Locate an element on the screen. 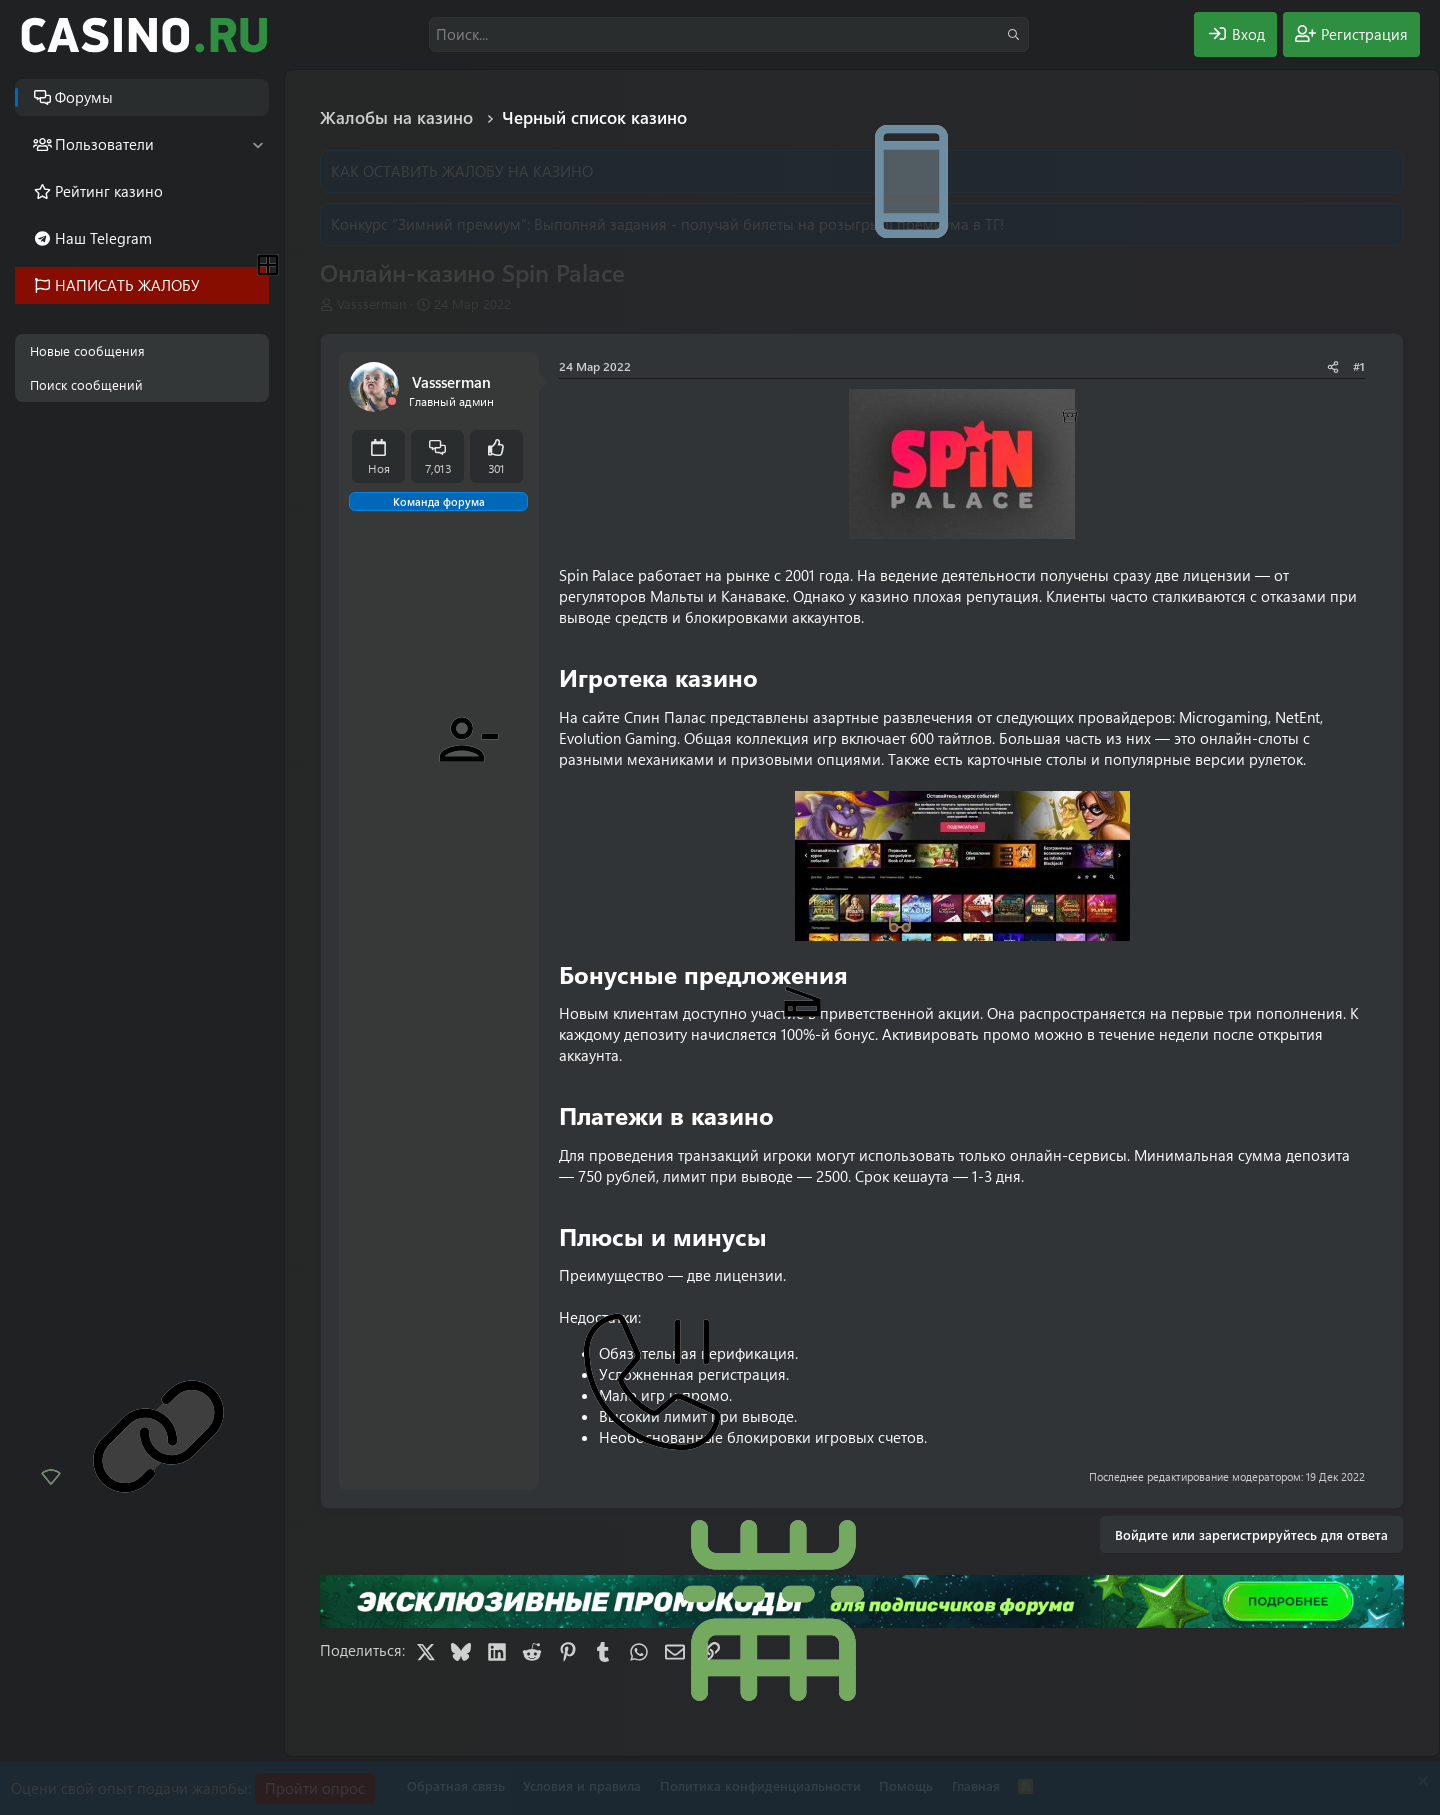  put current call on hold is located at coordinates (655, 1379).